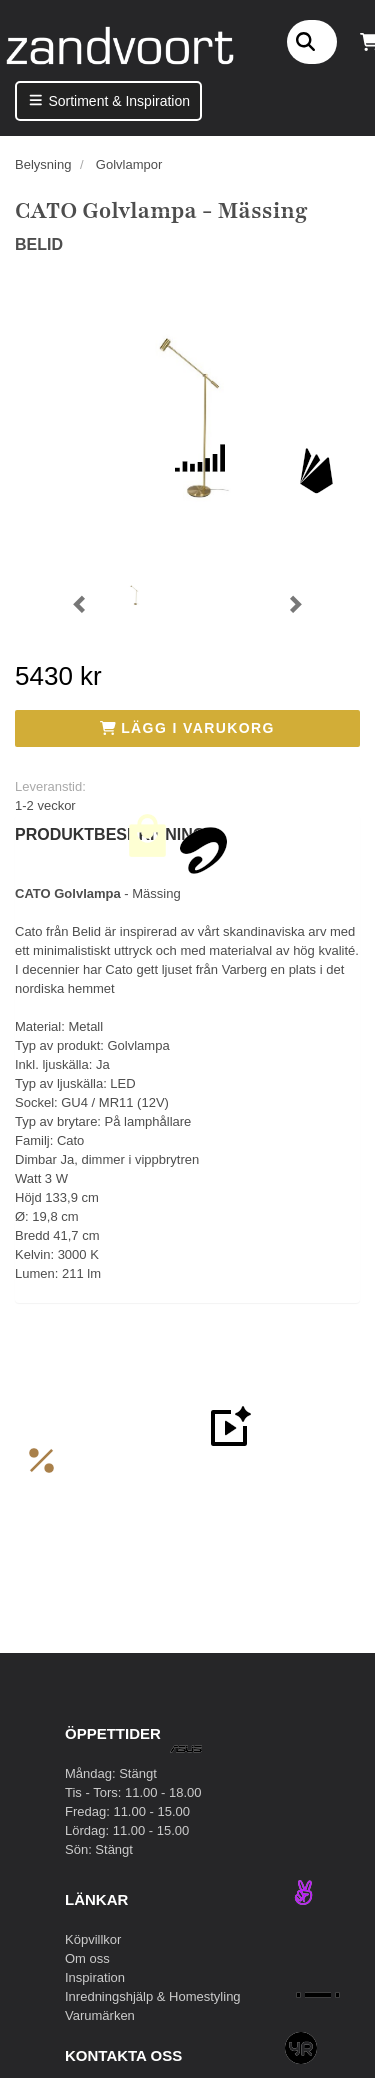 This screenshot has height=2078, width=375. Describe the element at coordinates (318, 1995) in the screenshot. I see `insert a horizontal divider line` at that location.